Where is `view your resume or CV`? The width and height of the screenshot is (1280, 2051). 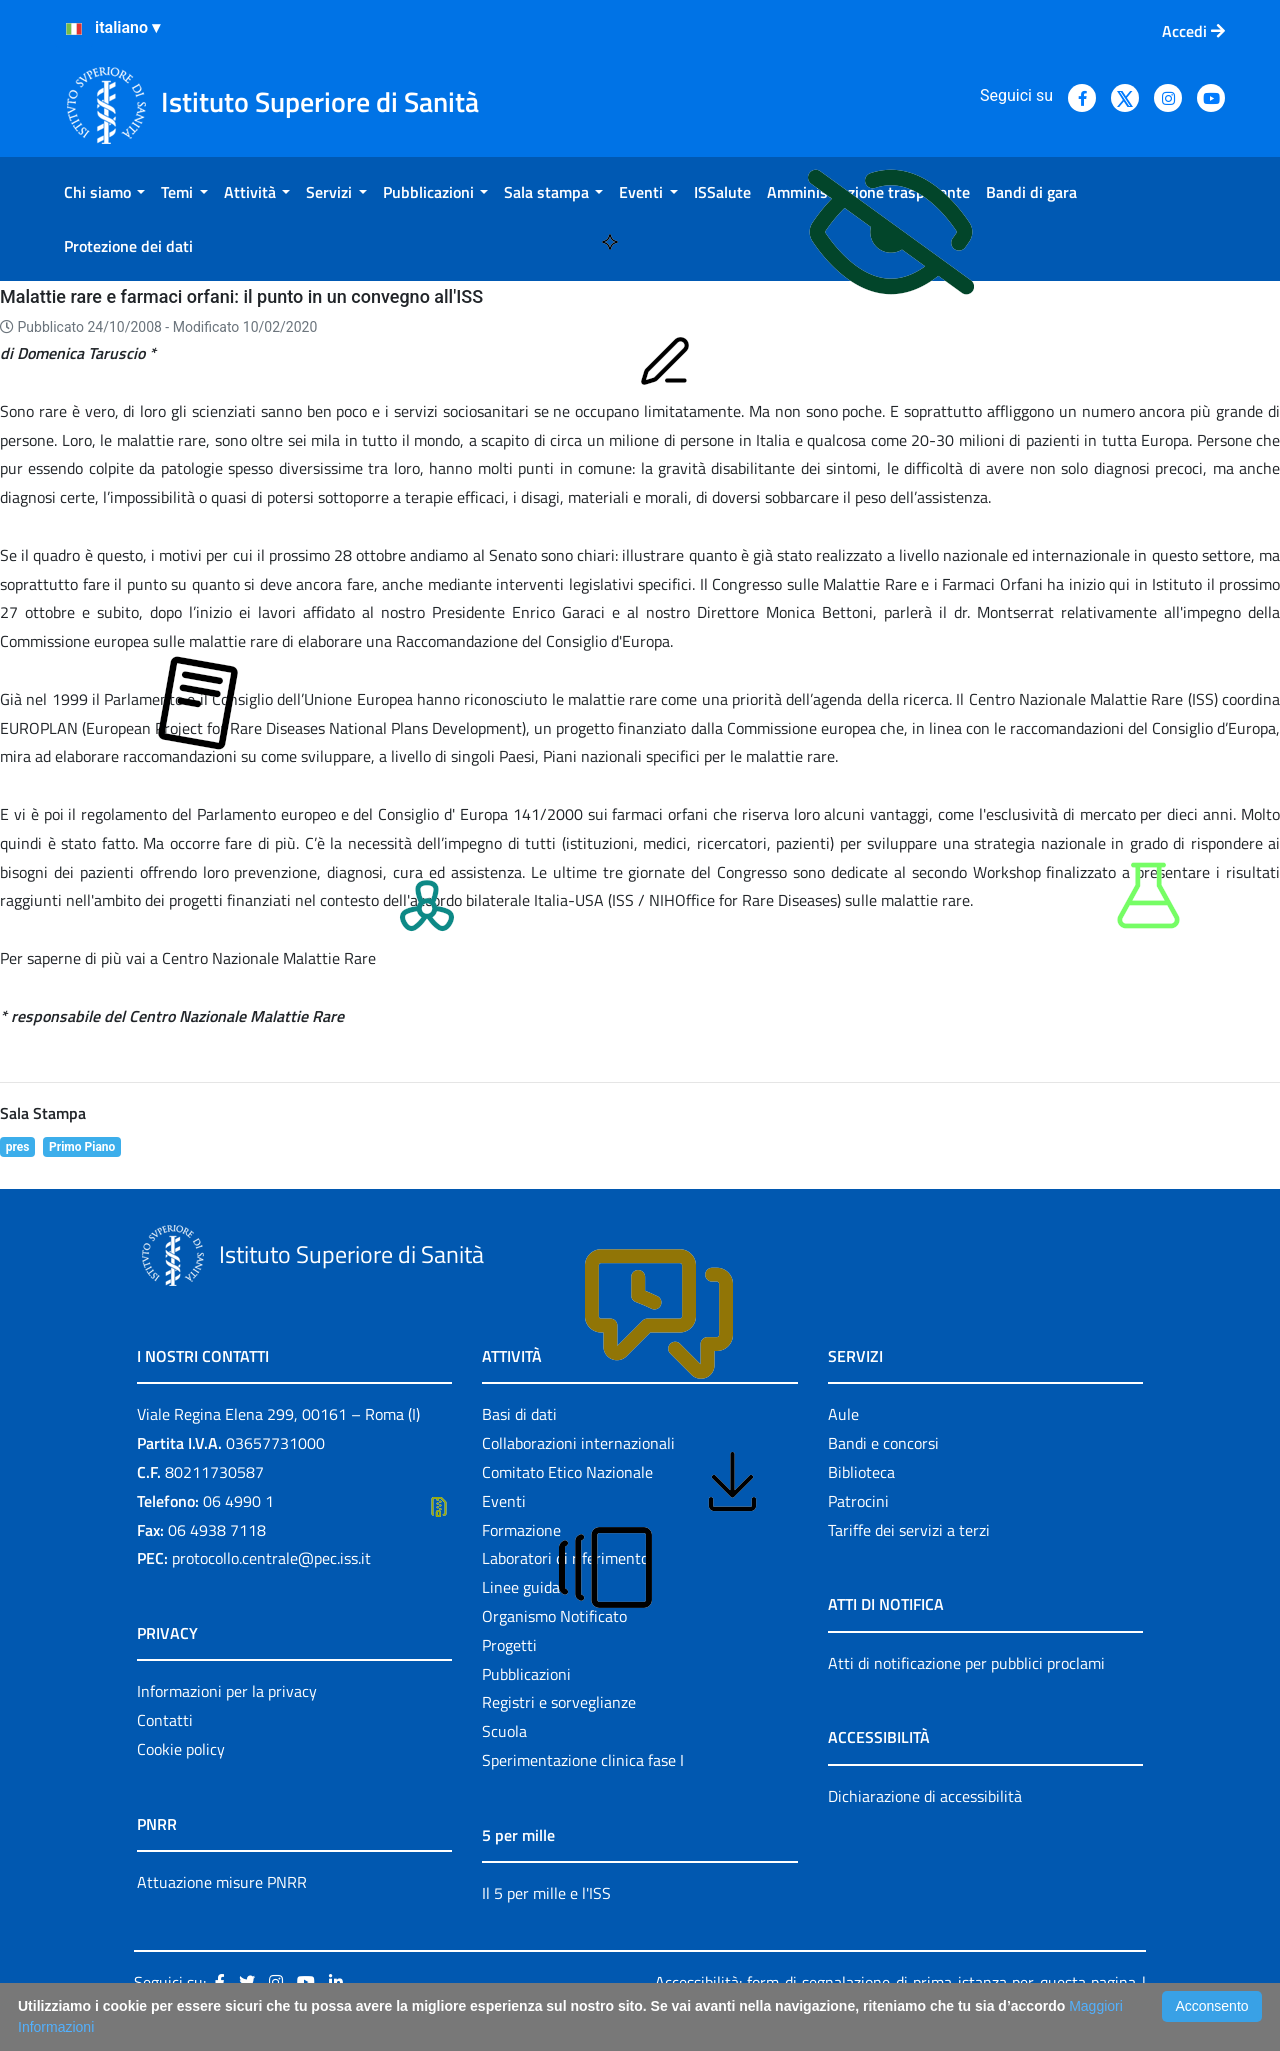
view your resume or CV is located at coordinates (198, 703).